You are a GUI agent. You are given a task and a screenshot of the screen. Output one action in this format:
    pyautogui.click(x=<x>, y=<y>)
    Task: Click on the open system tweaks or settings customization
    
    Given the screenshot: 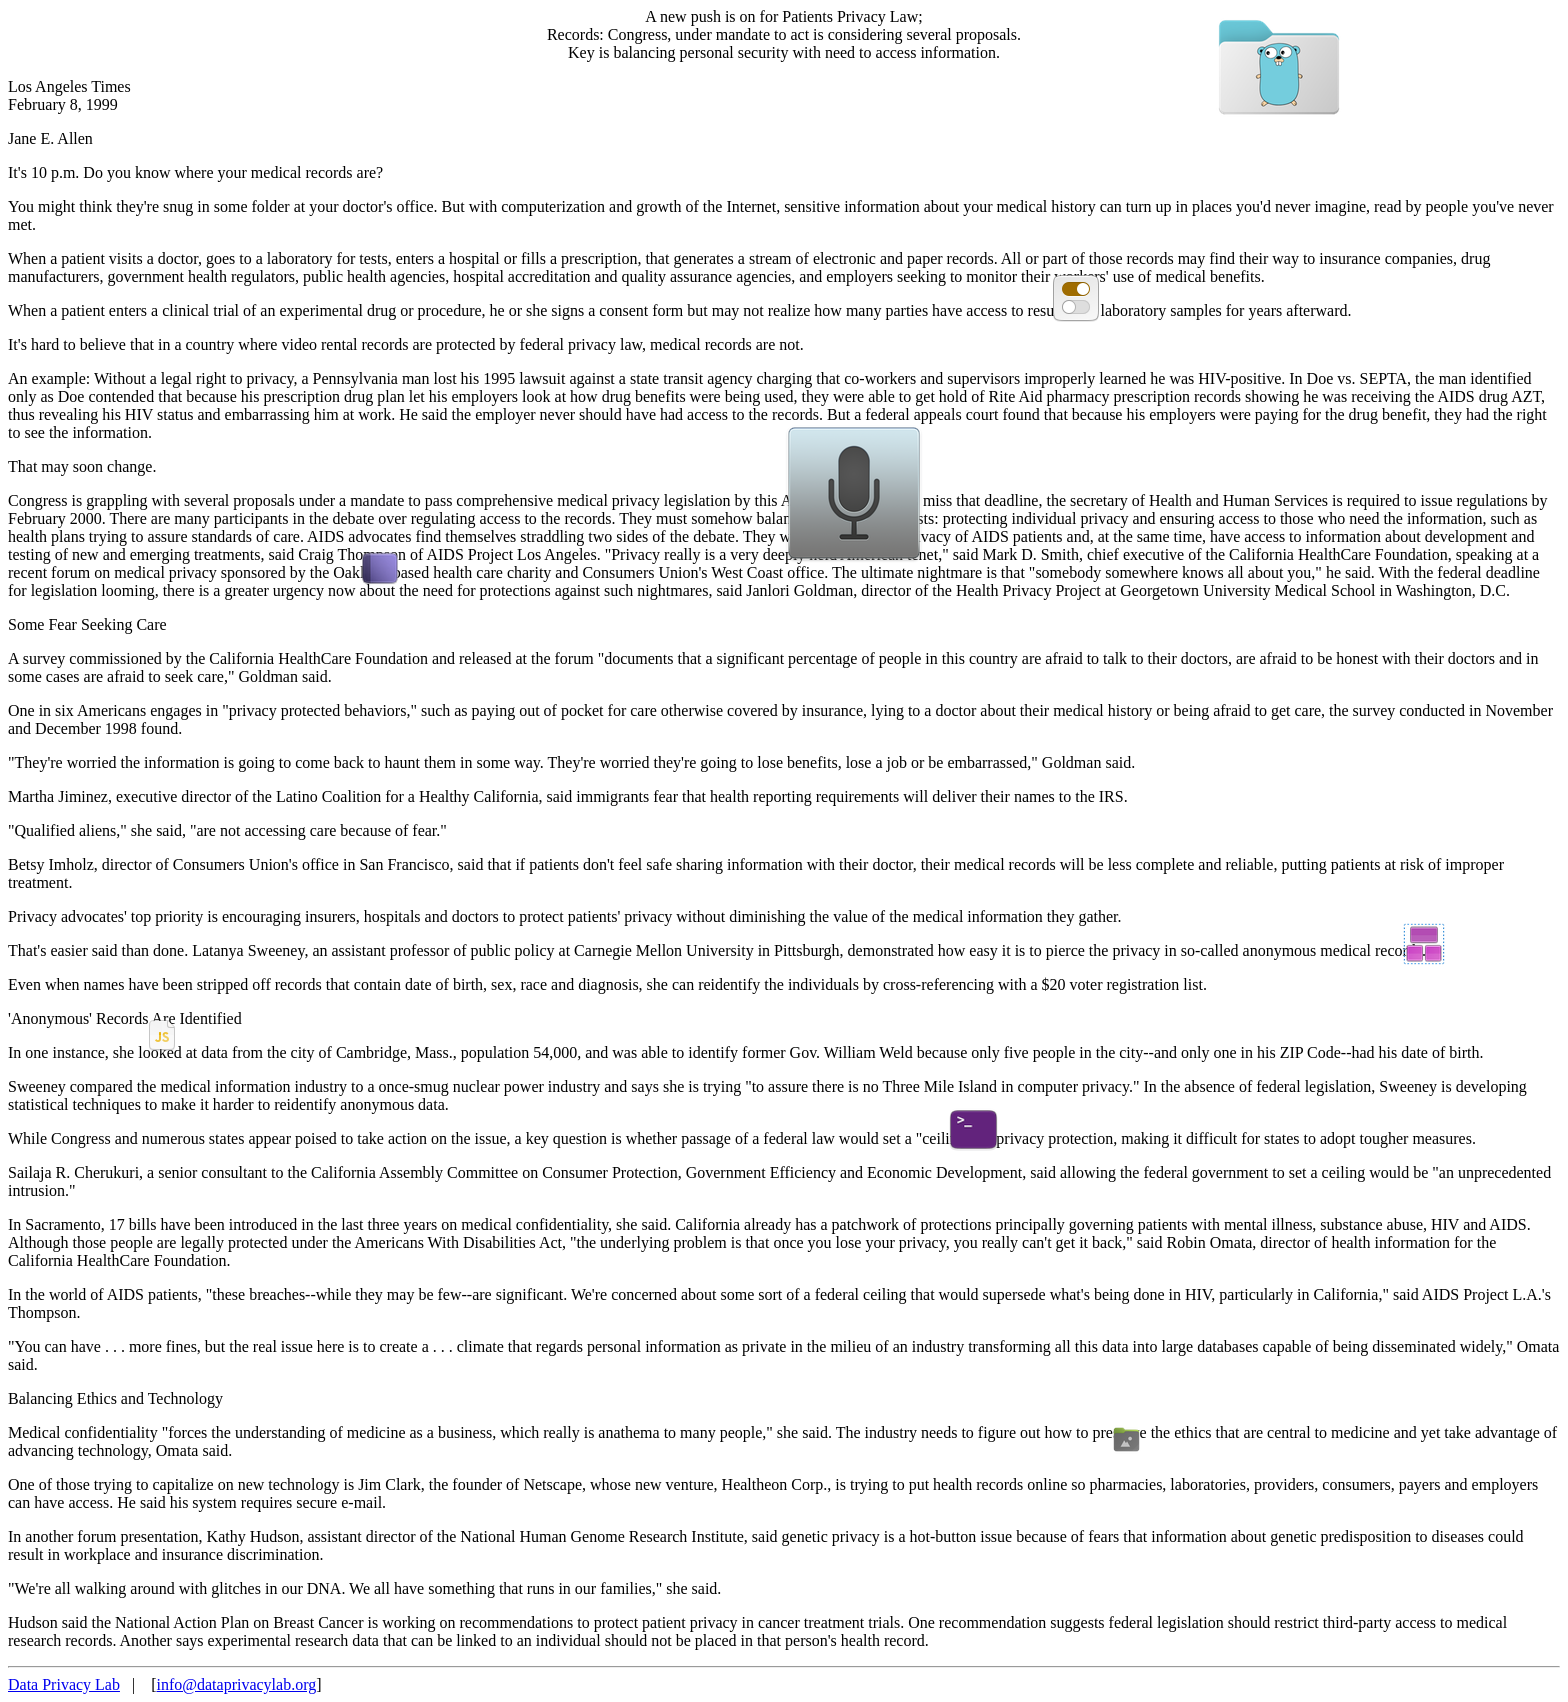 What is the action you would take?
    pyautogui.click(x=1076, y=298)
    